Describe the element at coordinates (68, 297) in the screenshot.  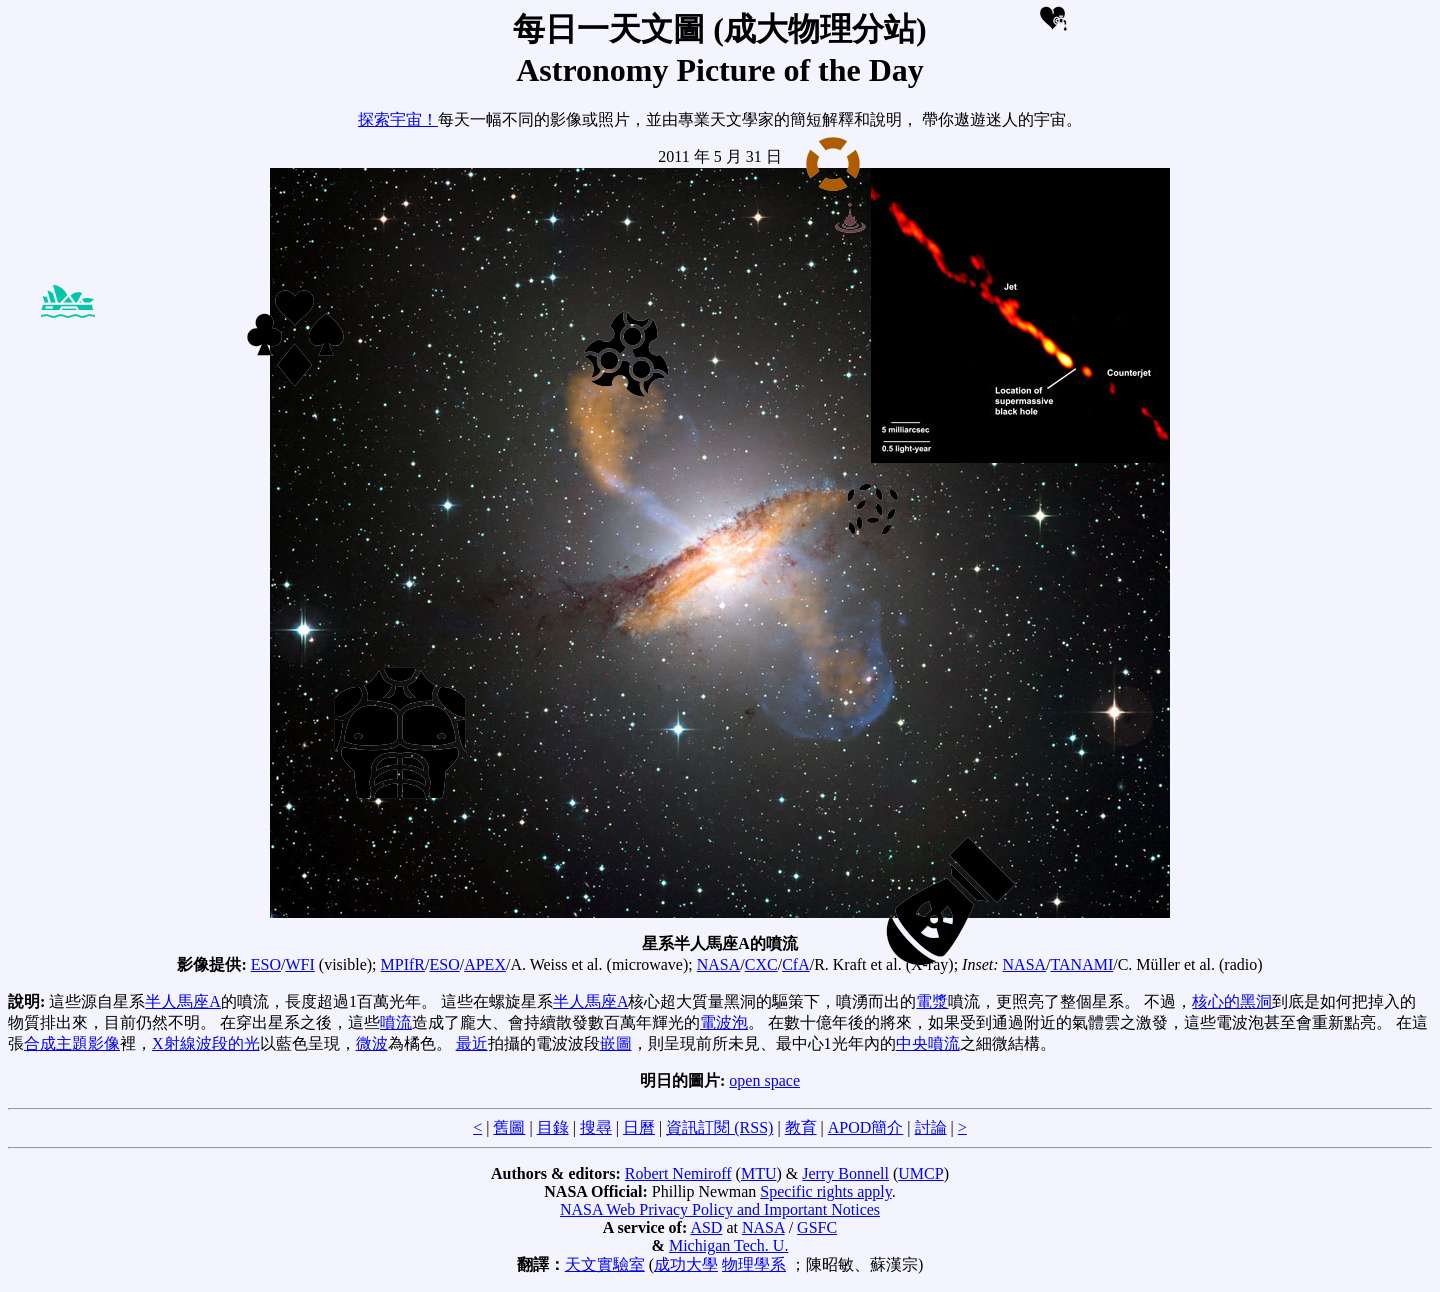
I see `view sydney opera house landmark information` at that location.